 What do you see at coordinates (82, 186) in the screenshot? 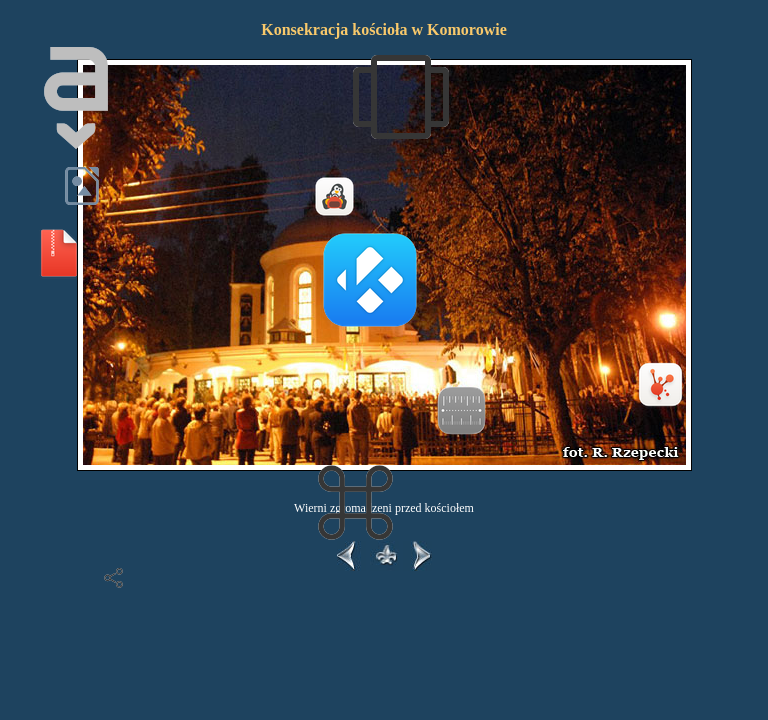
I see `open libreoffice draw application` at bounding box center [82, 186].